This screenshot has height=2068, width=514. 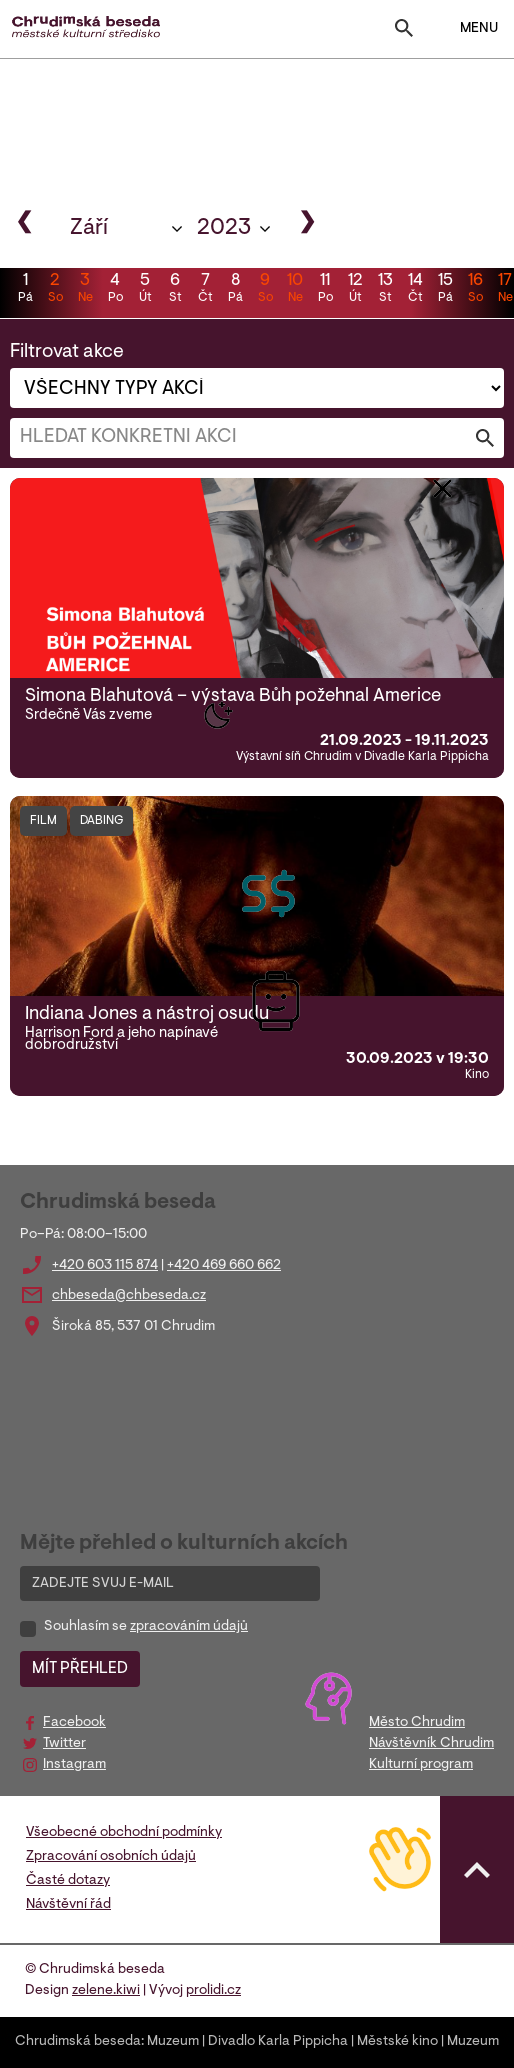 What do you see at coordinates (276, 1001) in the screenshot?
I see `lego or building block themed feature` at bounding box center [276, 1001].